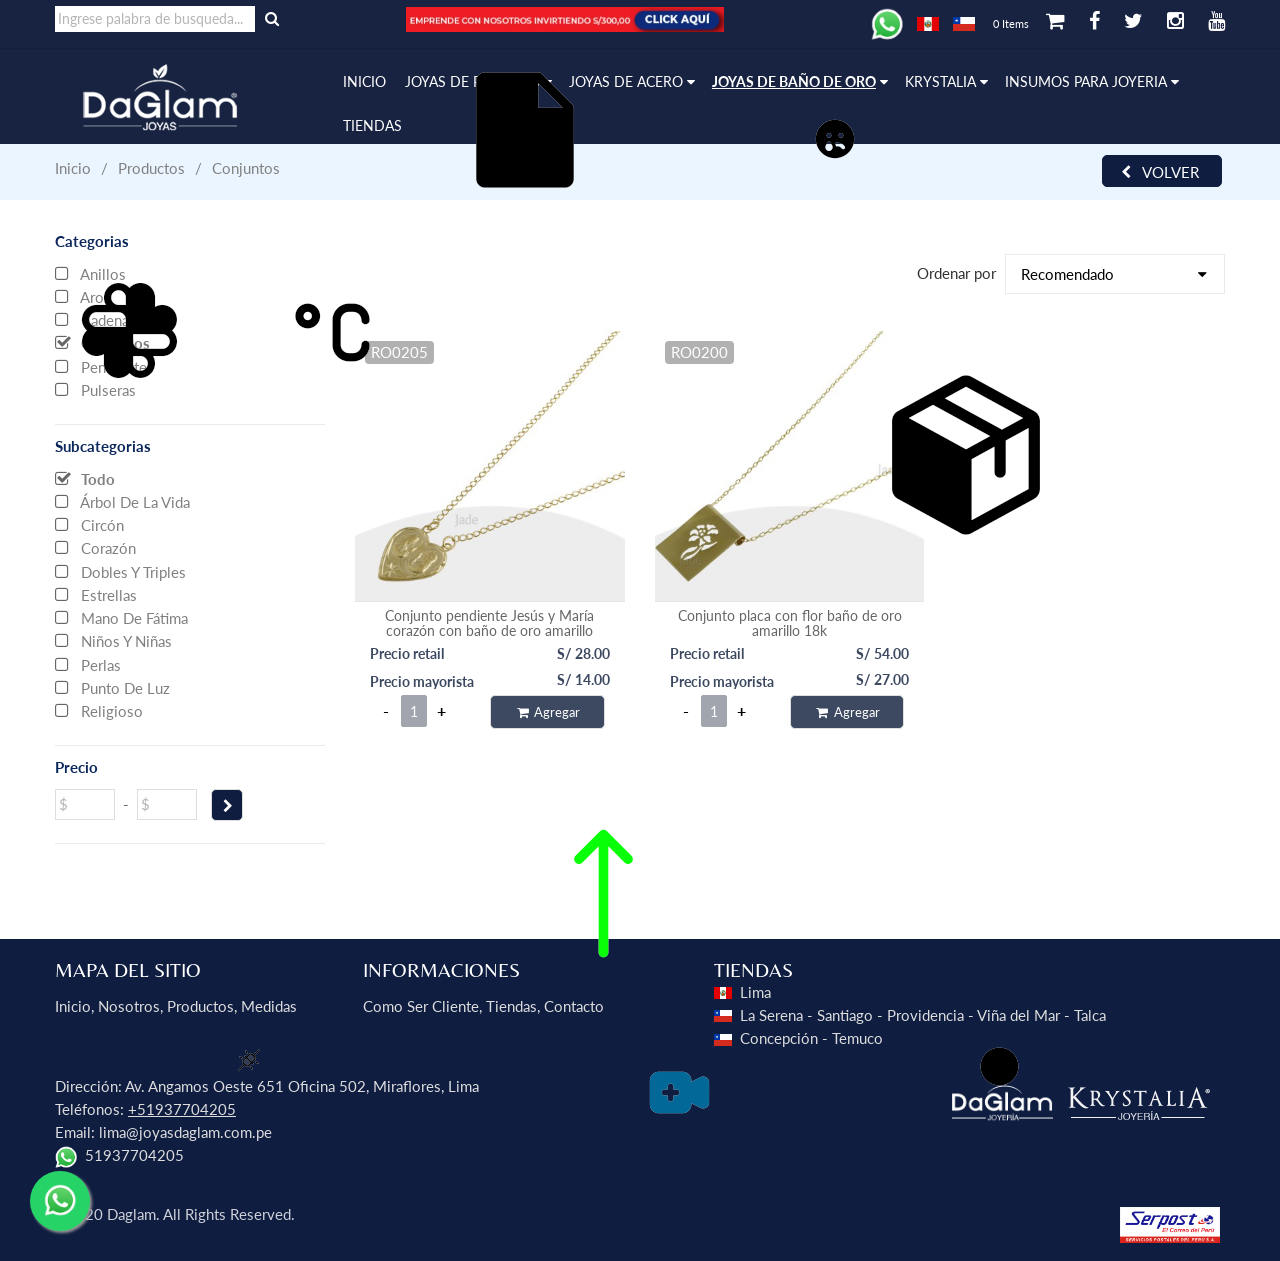  Describe the element at coordinates (525, 130) in the screenshot. I see `view or open a file` at that location.